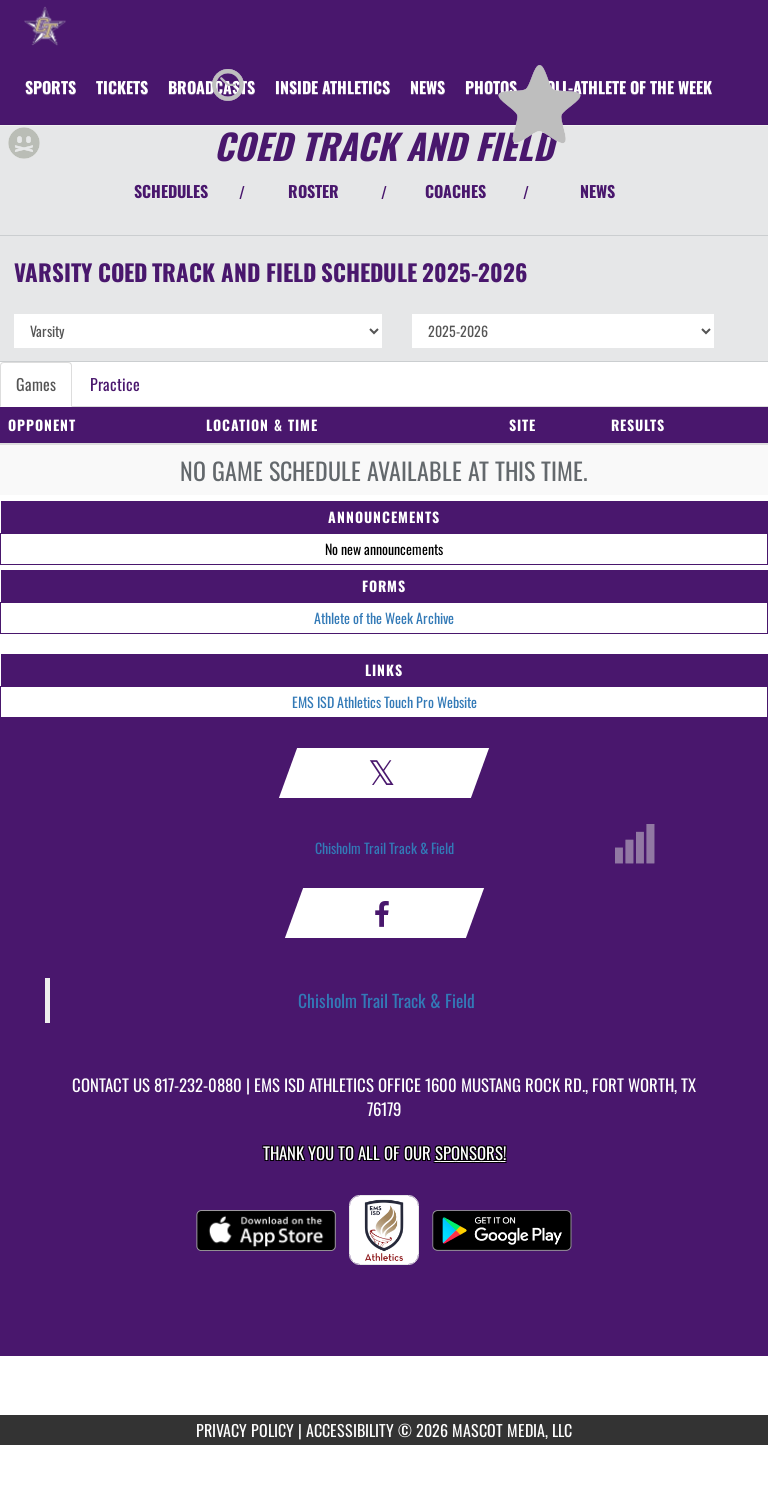 The image size is (768, 1505). What do you see at coordinates (636, 845) in the screenshot?
I see `indicates no cellular signal available` at bounding box center [636, 845].